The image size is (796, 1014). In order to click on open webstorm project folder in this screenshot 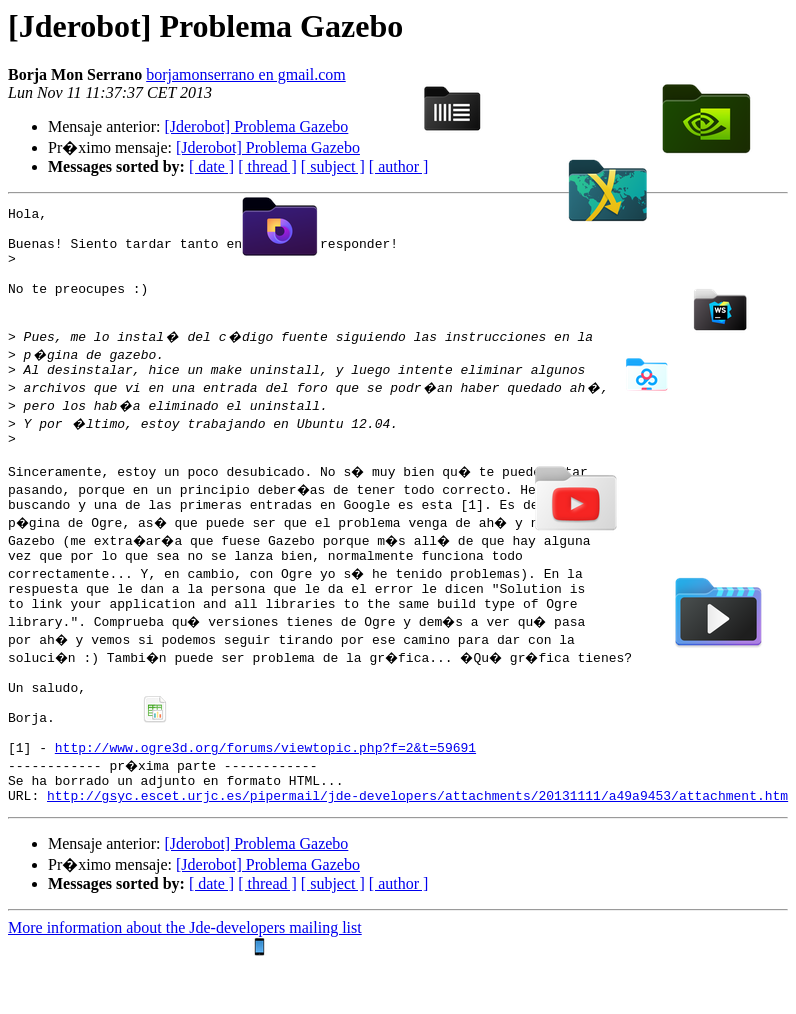, I will do `click(720, 311)`.